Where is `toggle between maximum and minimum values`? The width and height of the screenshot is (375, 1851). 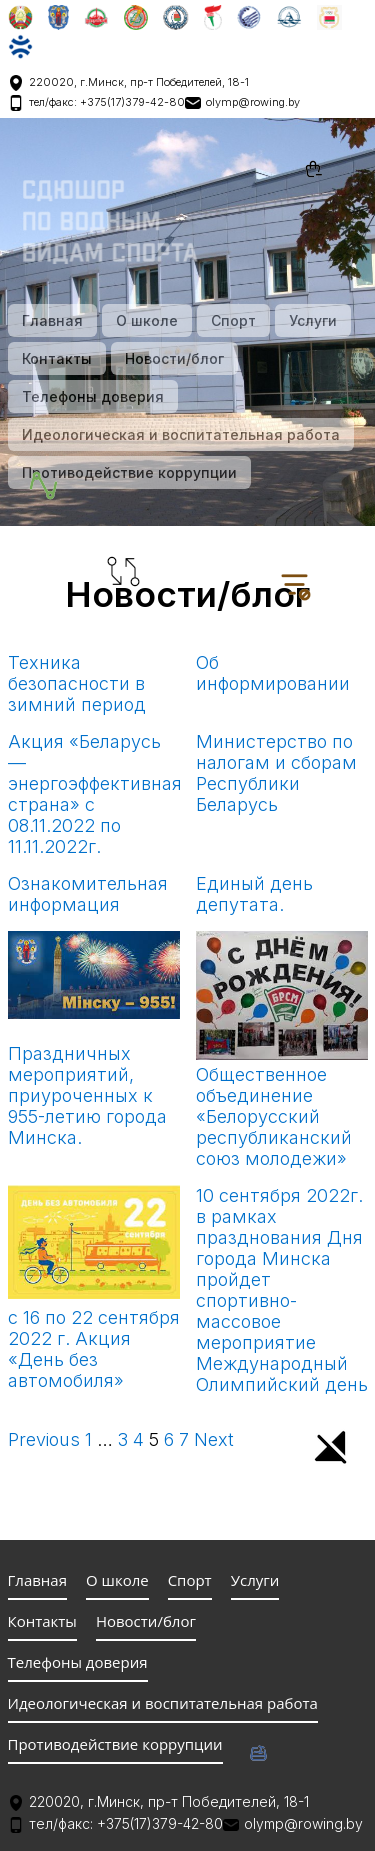 toggle between maximum and minimum values is located at coordinates (43, 485).